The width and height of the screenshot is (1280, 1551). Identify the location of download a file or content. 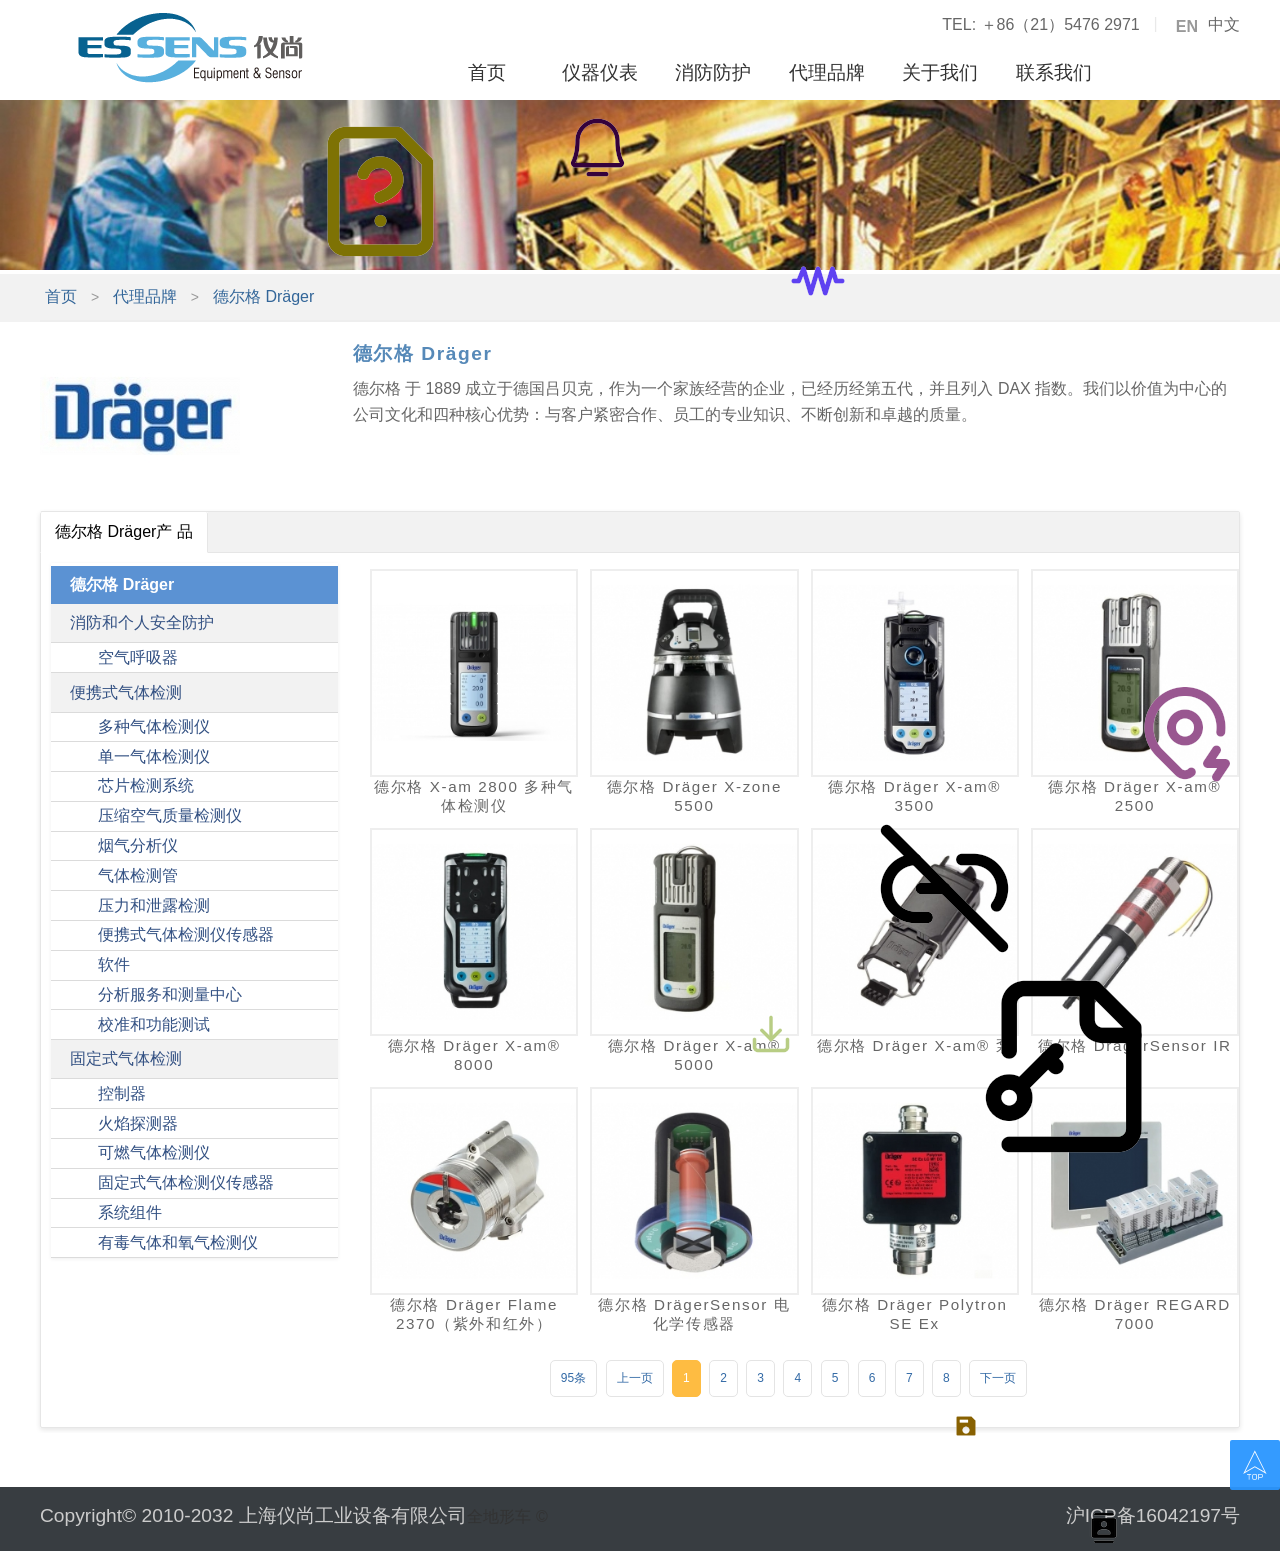
(771, 1034).